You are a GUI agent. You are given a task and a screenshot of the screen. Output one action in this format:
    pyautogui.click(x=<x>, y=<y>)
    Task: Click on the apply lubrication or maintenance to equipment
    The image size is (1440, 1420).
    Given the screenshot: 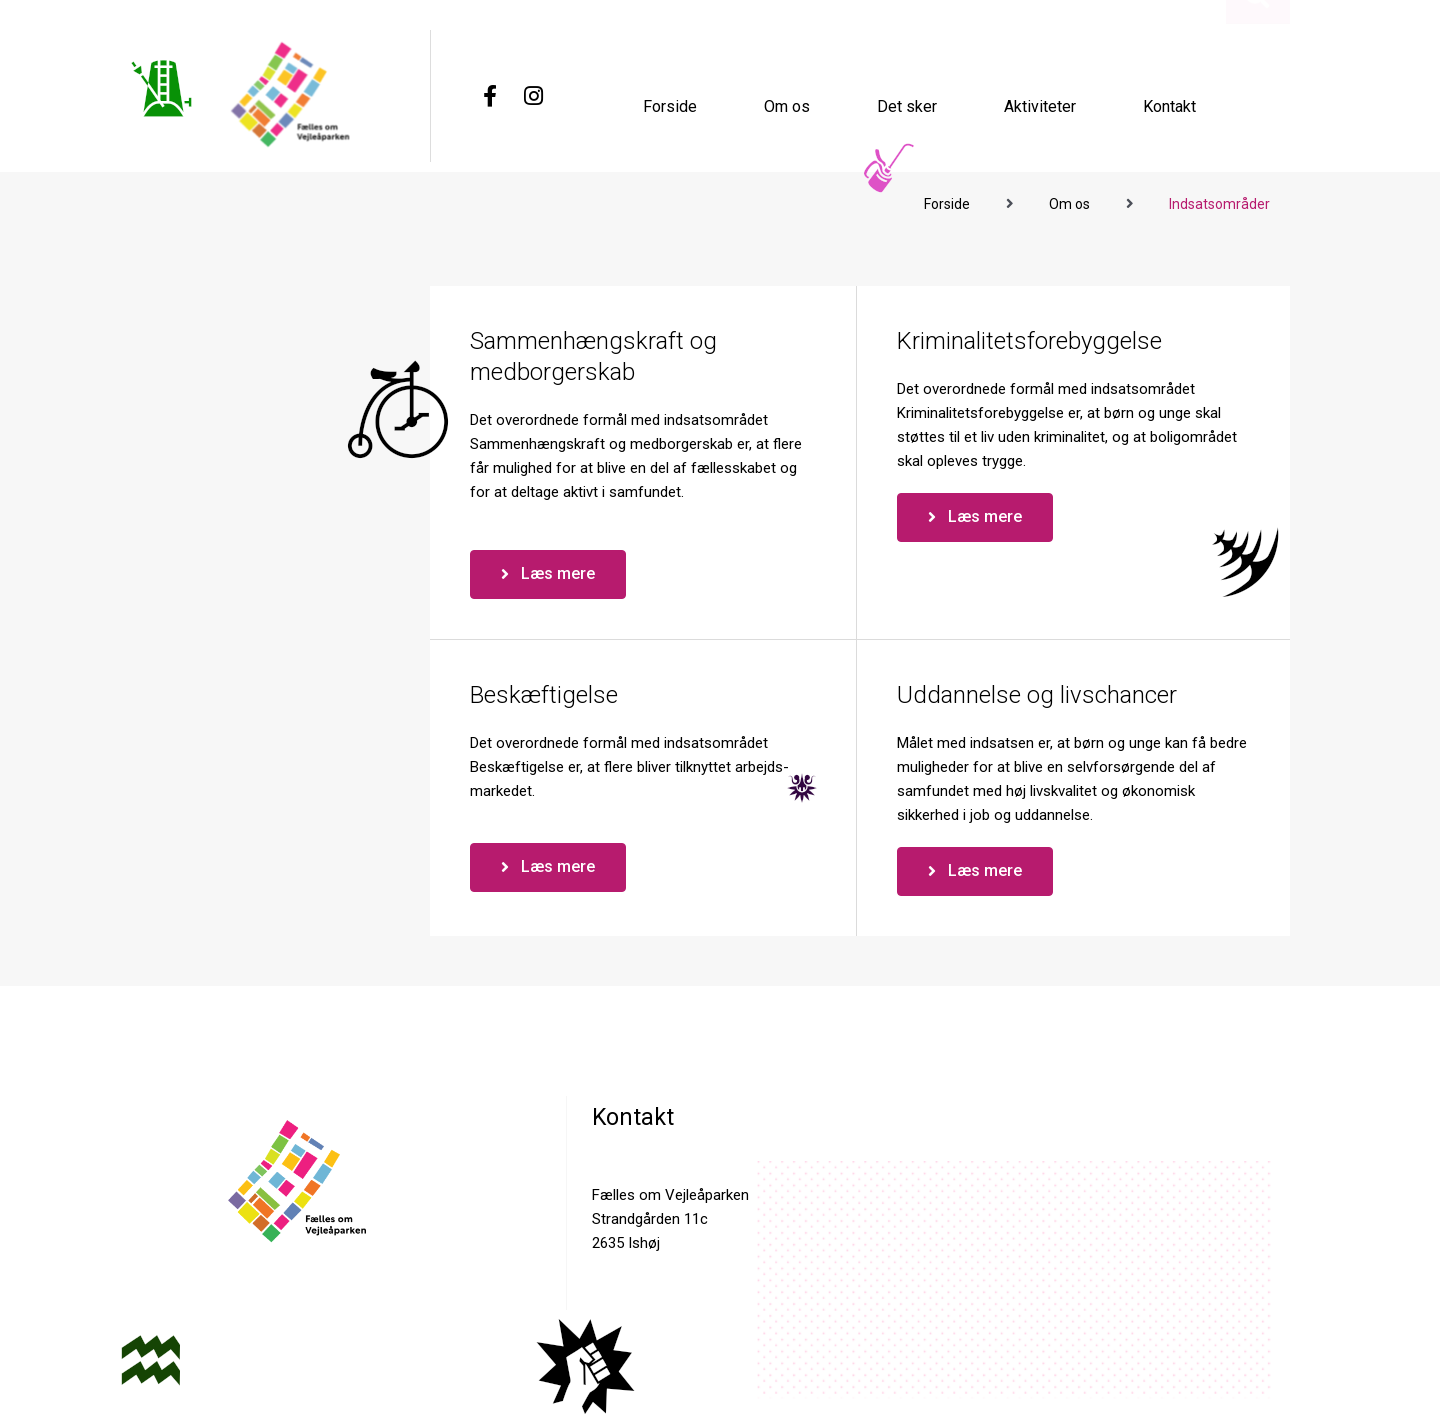 What is the action you would take?
    pyautogui.click(x=889, y=168)
    